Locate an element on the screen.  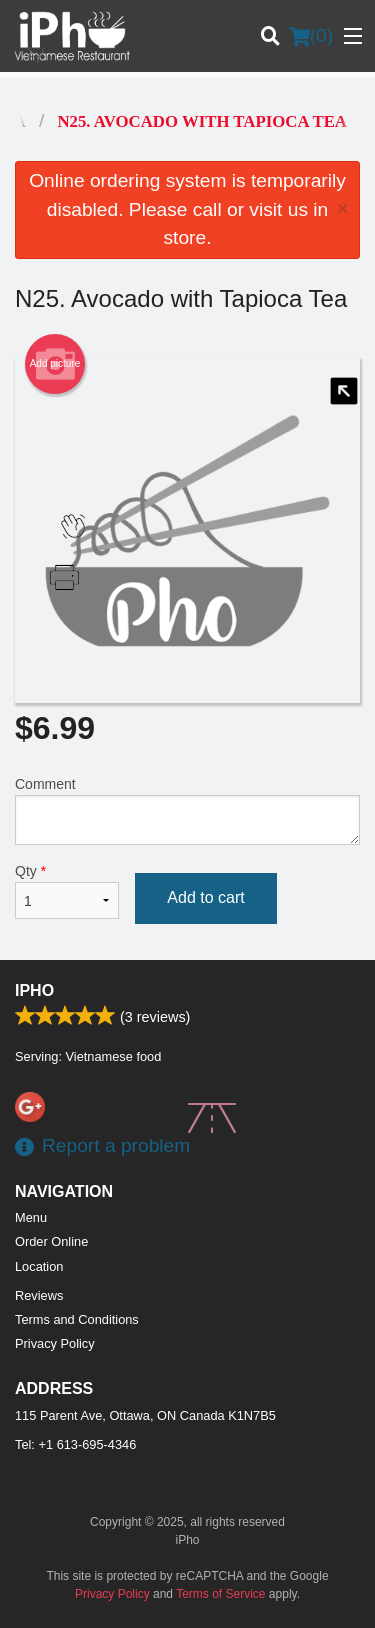
greet or welcome new users is located at coordinates (73, 526).